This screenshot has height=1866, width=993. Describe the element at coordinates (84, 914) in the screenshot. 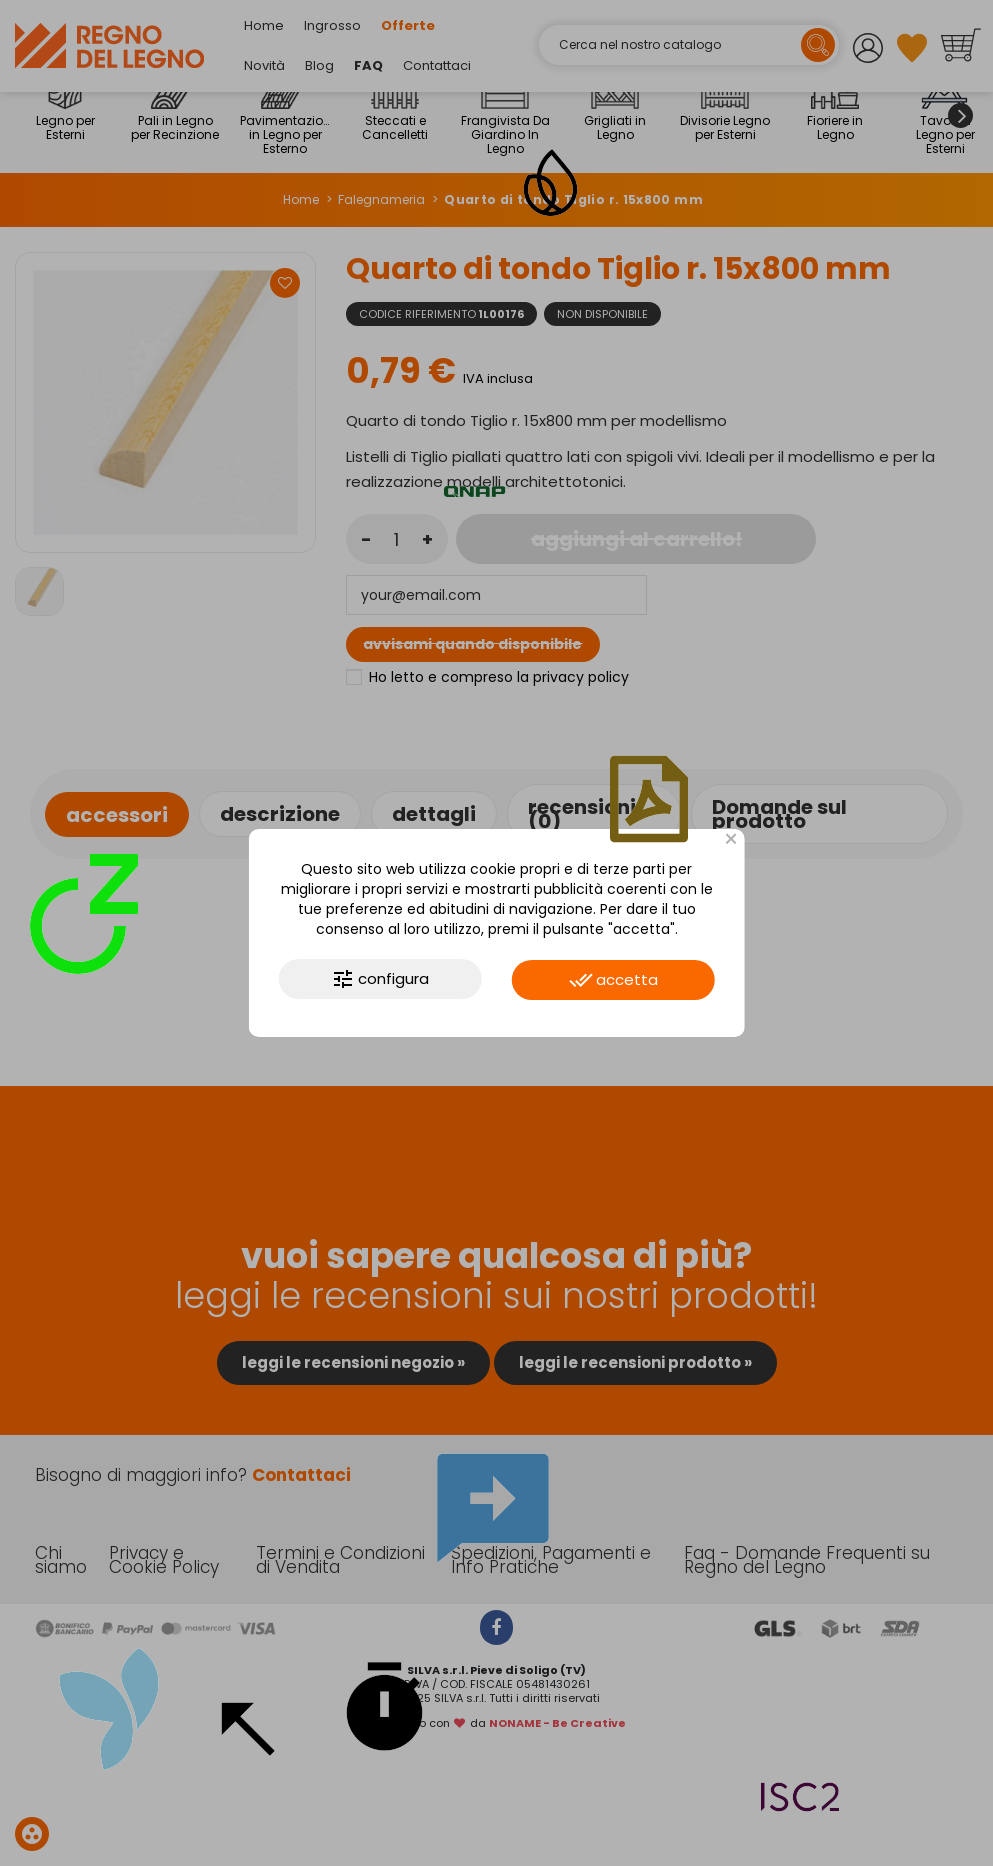

I see `set a rest or sleep timer` at that location.